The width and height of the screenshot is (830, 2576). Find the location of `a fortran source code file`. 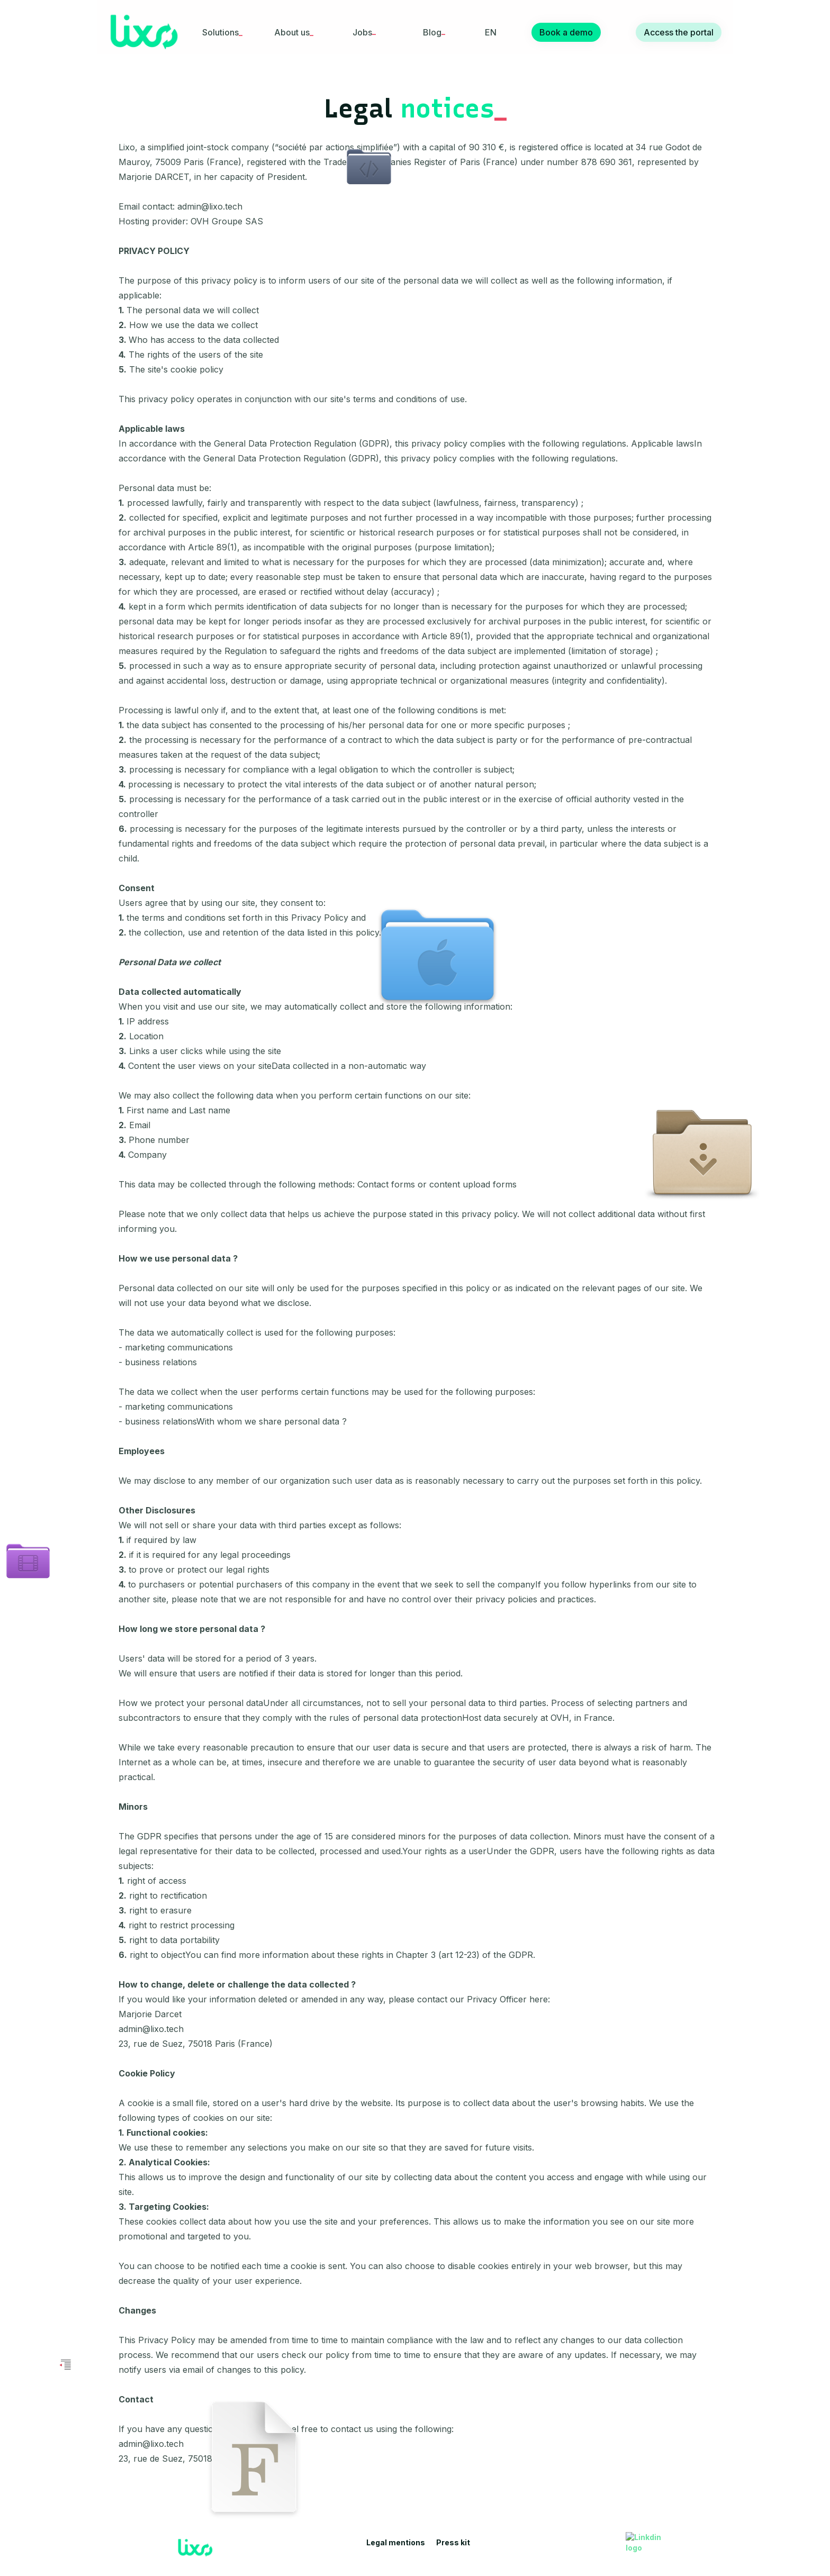

a fortran source code file is located at coordinates (254, 2459).